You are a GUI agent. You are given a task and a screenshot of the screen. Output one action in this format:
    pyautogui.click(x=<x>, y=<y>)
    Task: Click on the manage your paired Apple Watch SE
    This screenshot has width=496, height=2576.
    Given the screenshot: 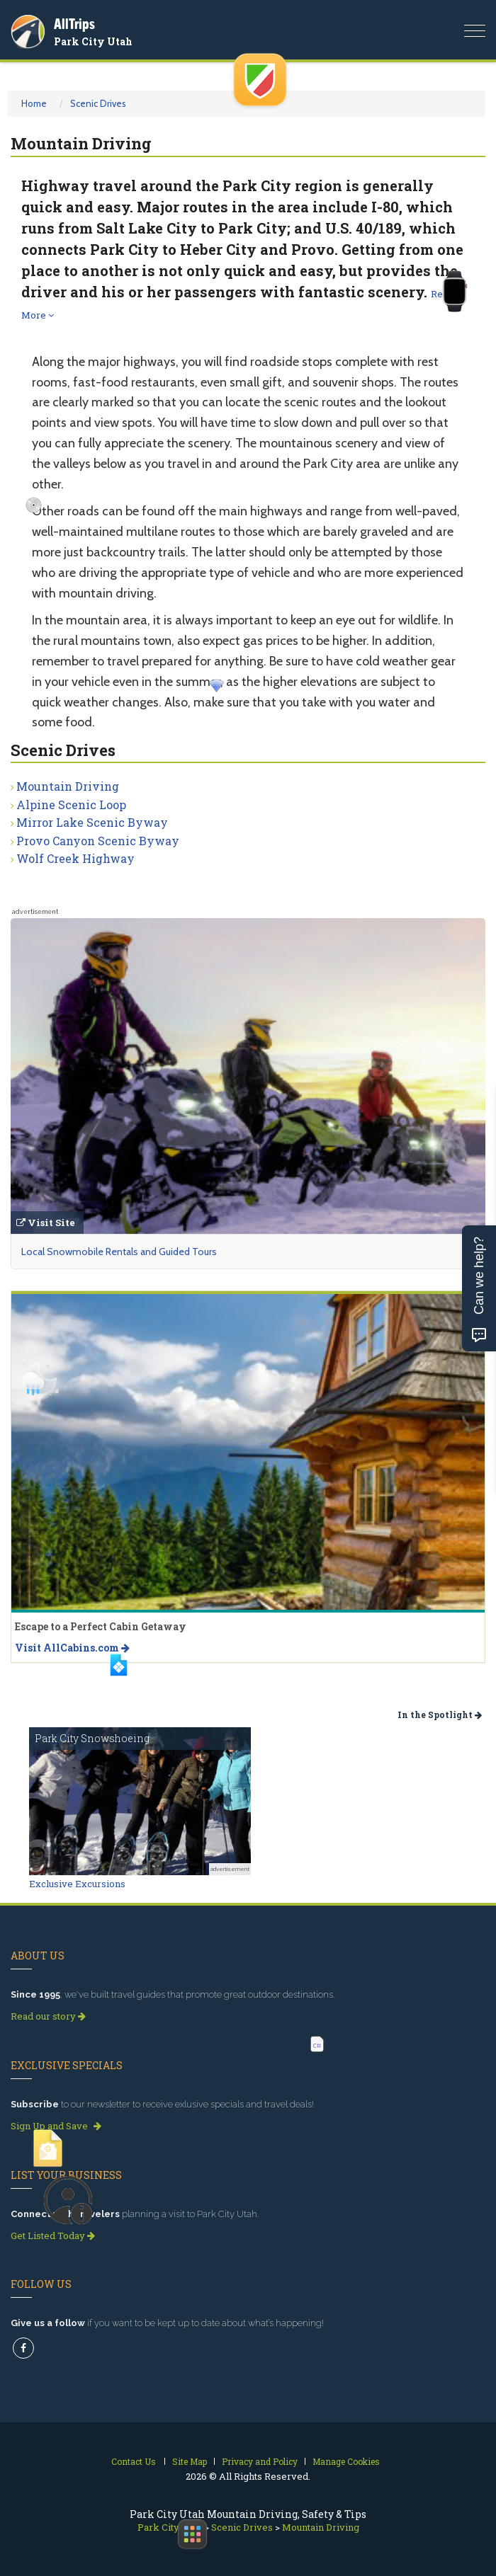 What is the action you would take?
    pyautogui.click(x=454, y=291)
    